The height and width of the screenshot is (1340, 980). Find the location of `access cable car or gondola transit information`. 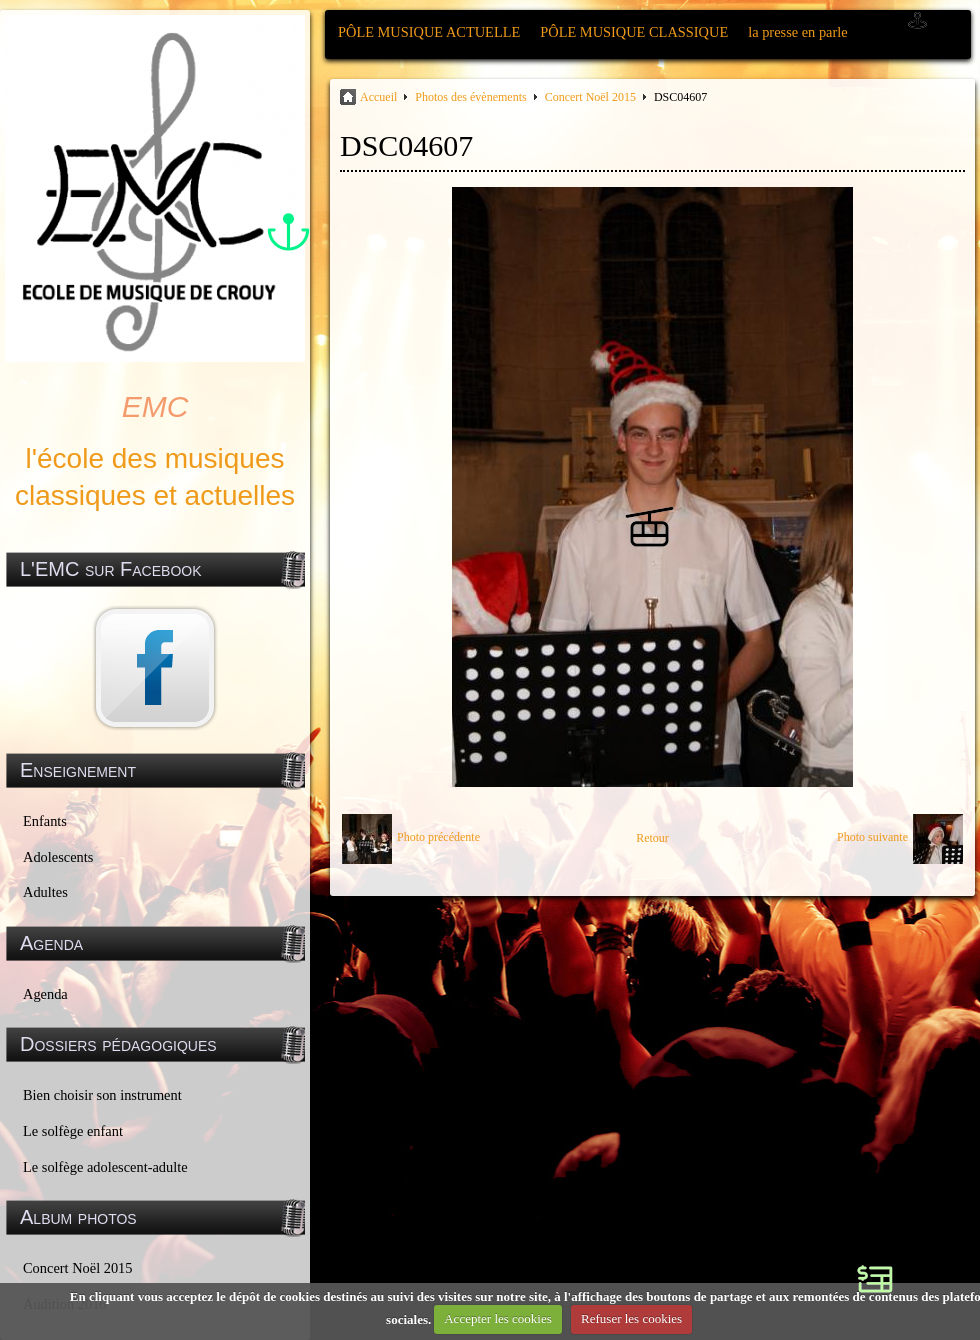

access cable car or gondola transit information is located at coordinates (649, 527).